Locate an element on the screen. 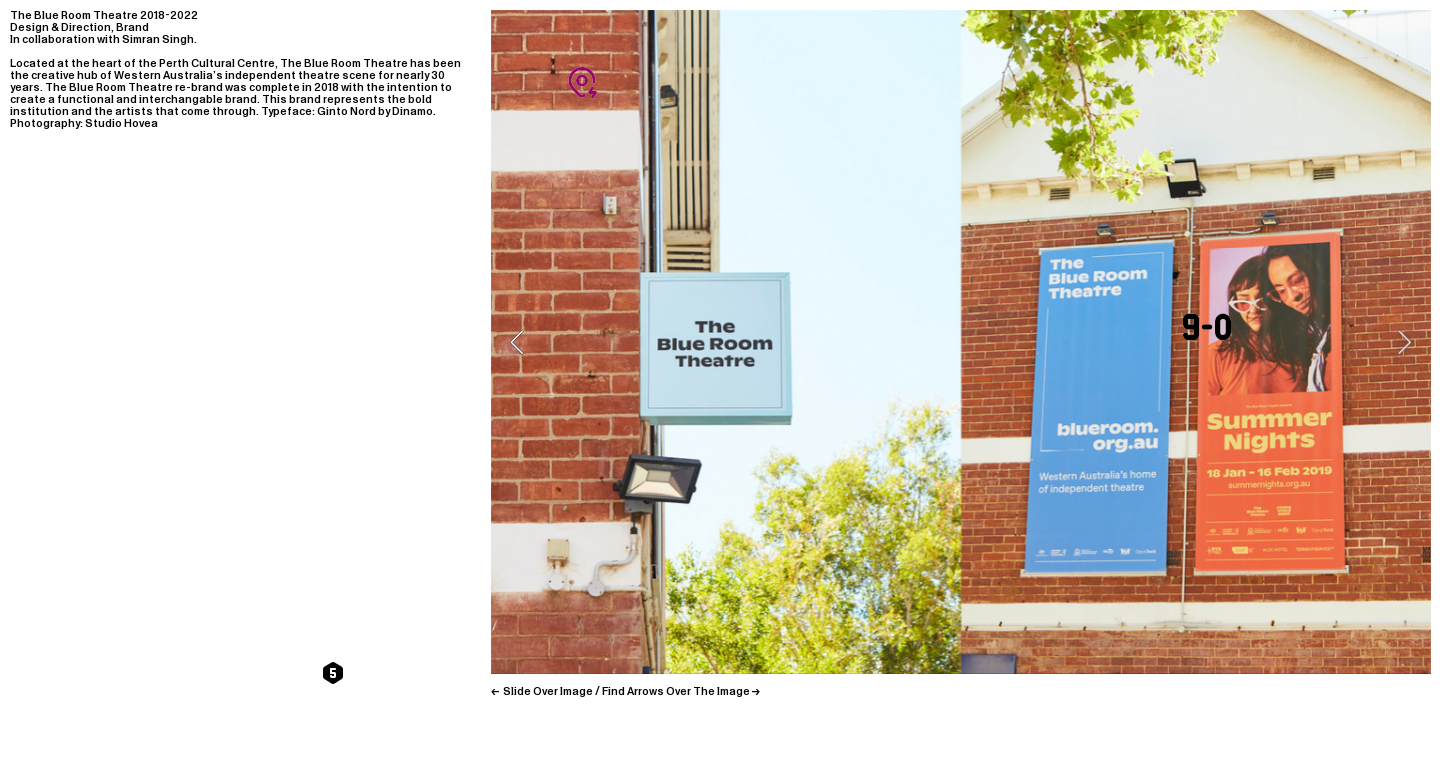 The width and height of the screenshot is (1440, 758). sort items in descending numerical order is located at coordinates (1207, 327).